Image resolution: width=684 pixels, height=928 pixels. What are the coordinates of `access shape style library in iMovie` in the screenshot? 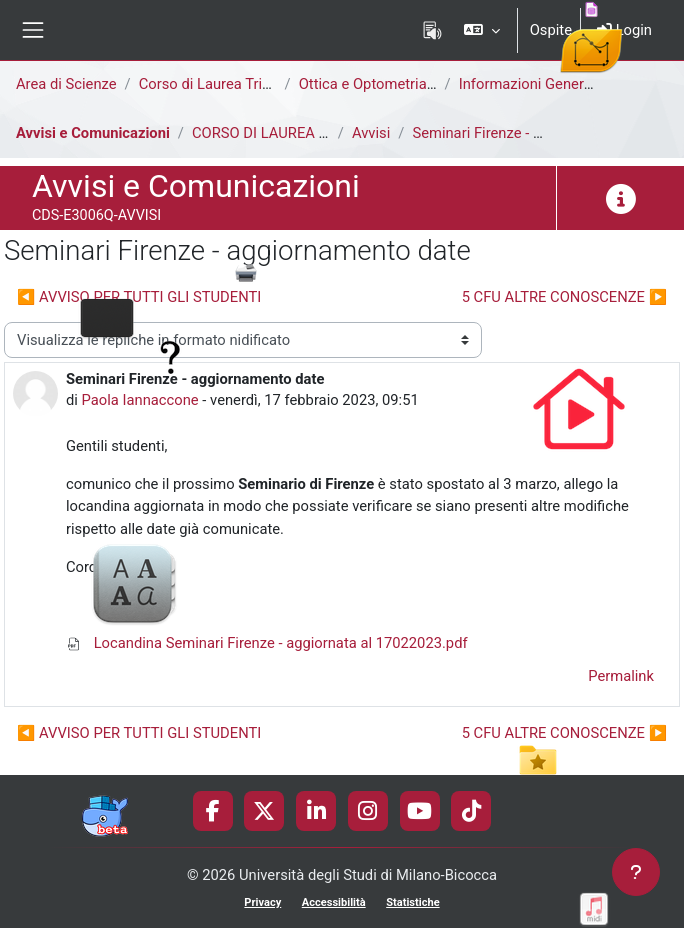 It's located at (591, 50).